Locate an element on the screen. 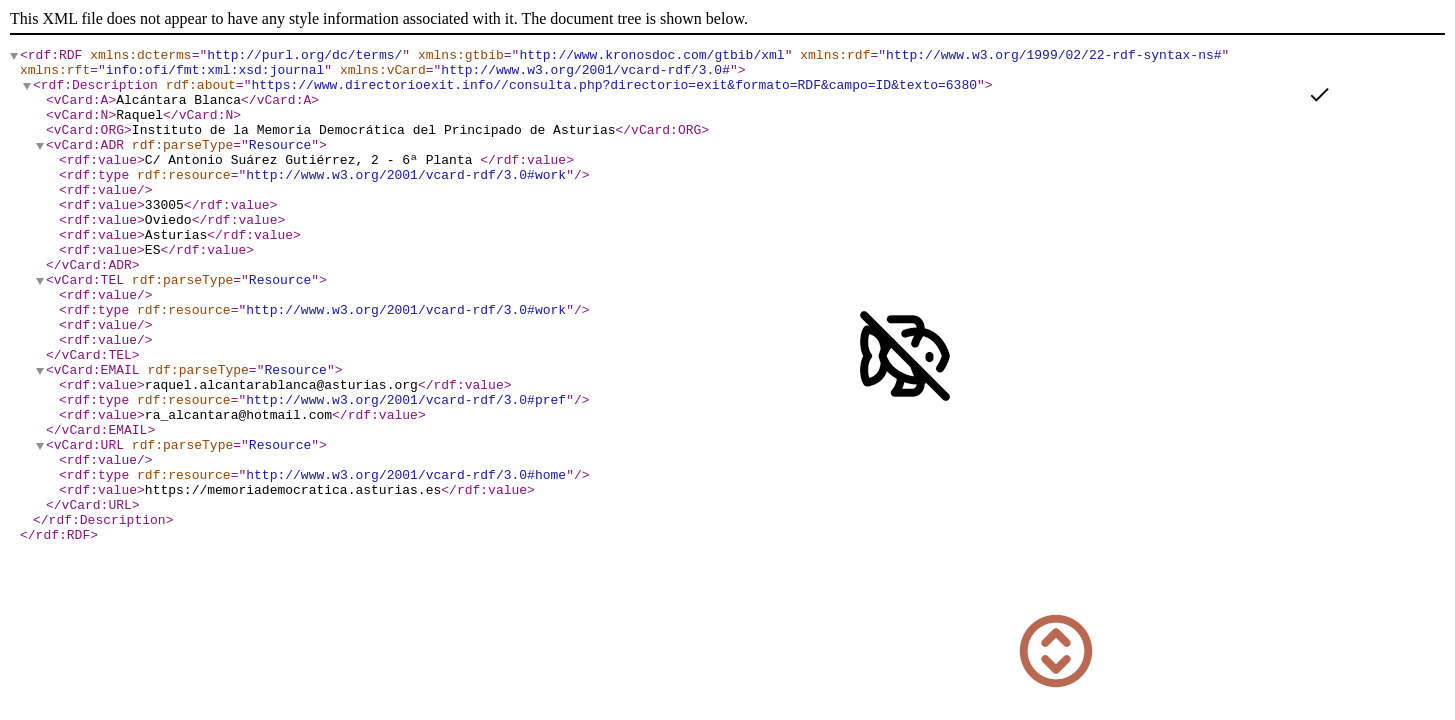 The image size is (1455, 720). confirm or submit an action is located at coordinates (1319, 94).